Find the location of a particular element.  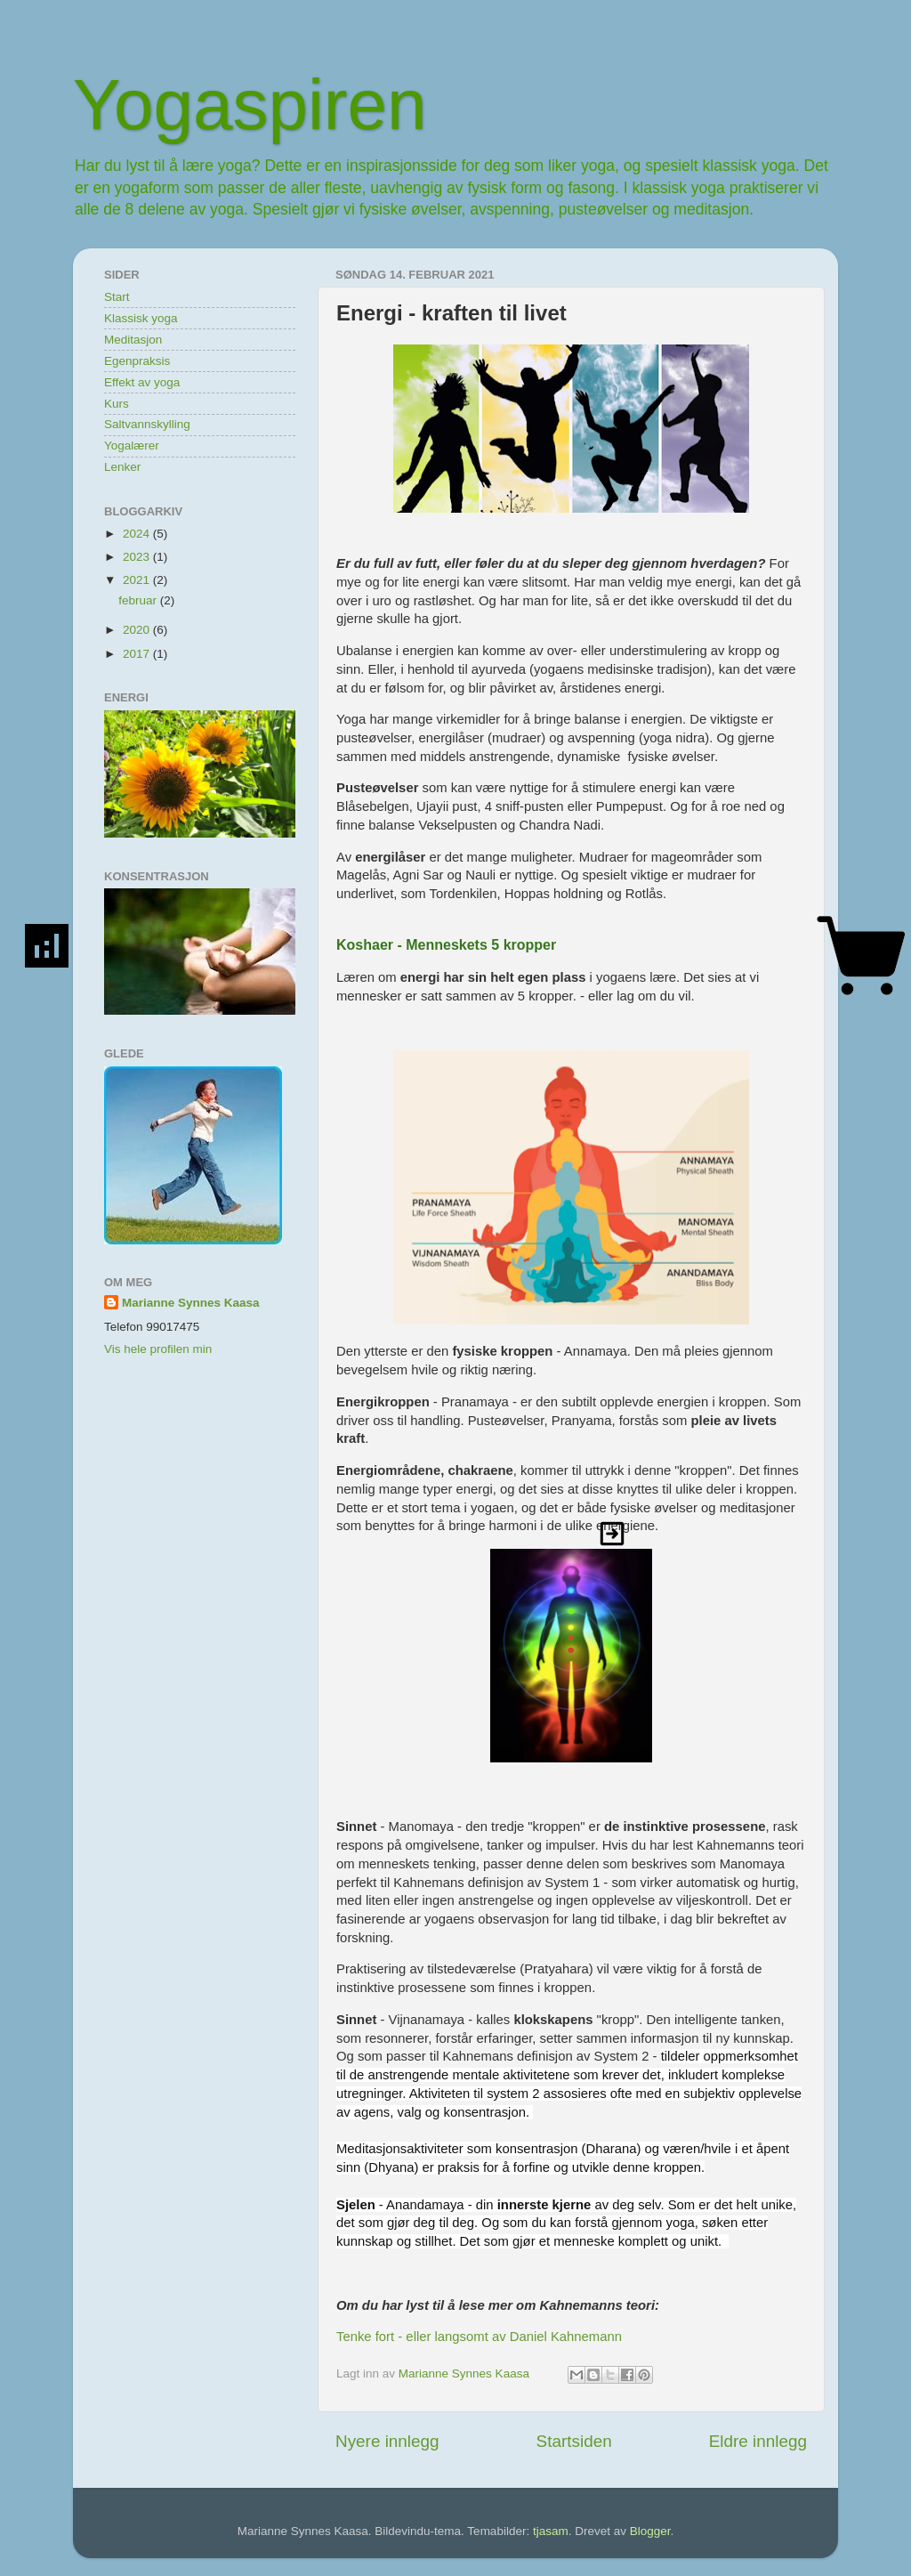

navigate to the next screen or step is located at coordinates (612, 1534).